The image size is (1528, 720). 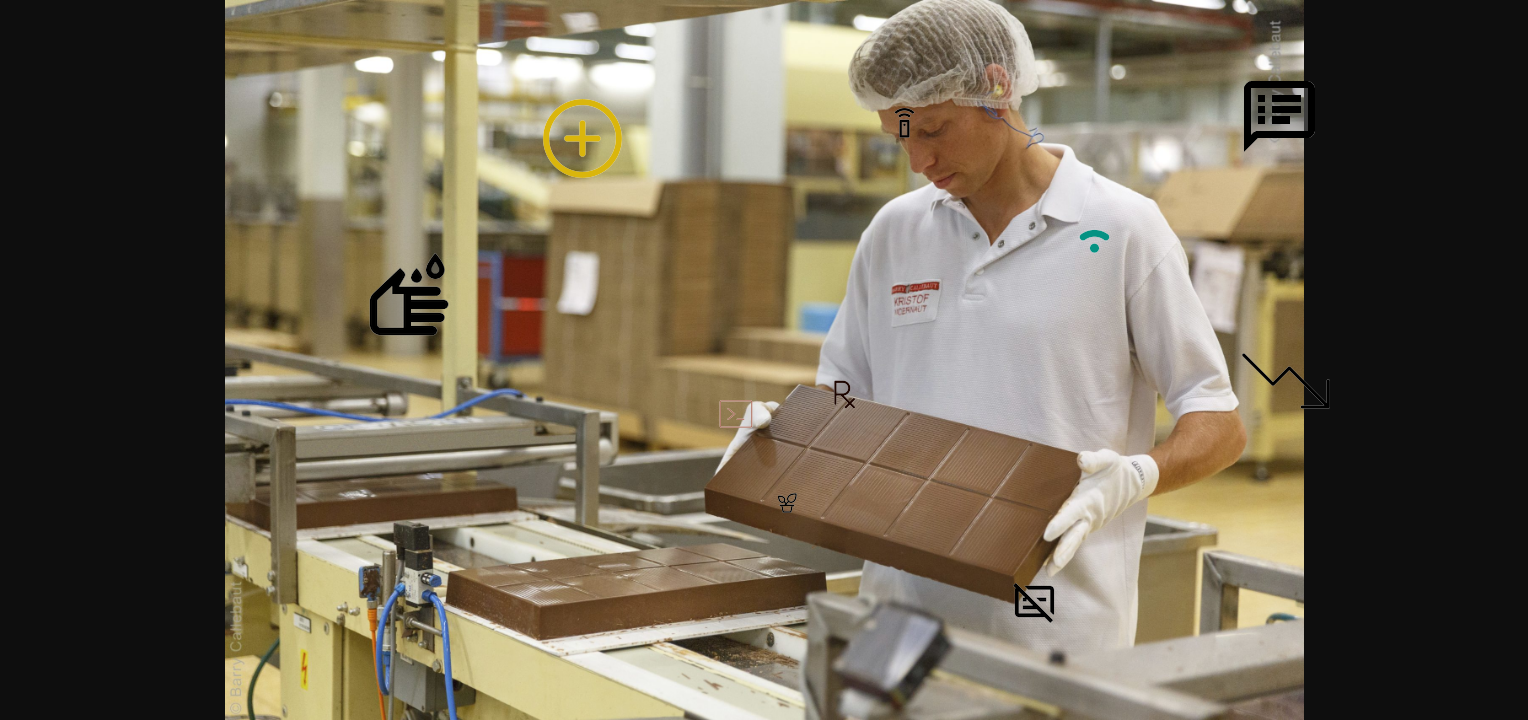 What do you see at coordinates (736, 414) in the screenshot?
I see `open command line terminal` at bounding box center [736, 414].